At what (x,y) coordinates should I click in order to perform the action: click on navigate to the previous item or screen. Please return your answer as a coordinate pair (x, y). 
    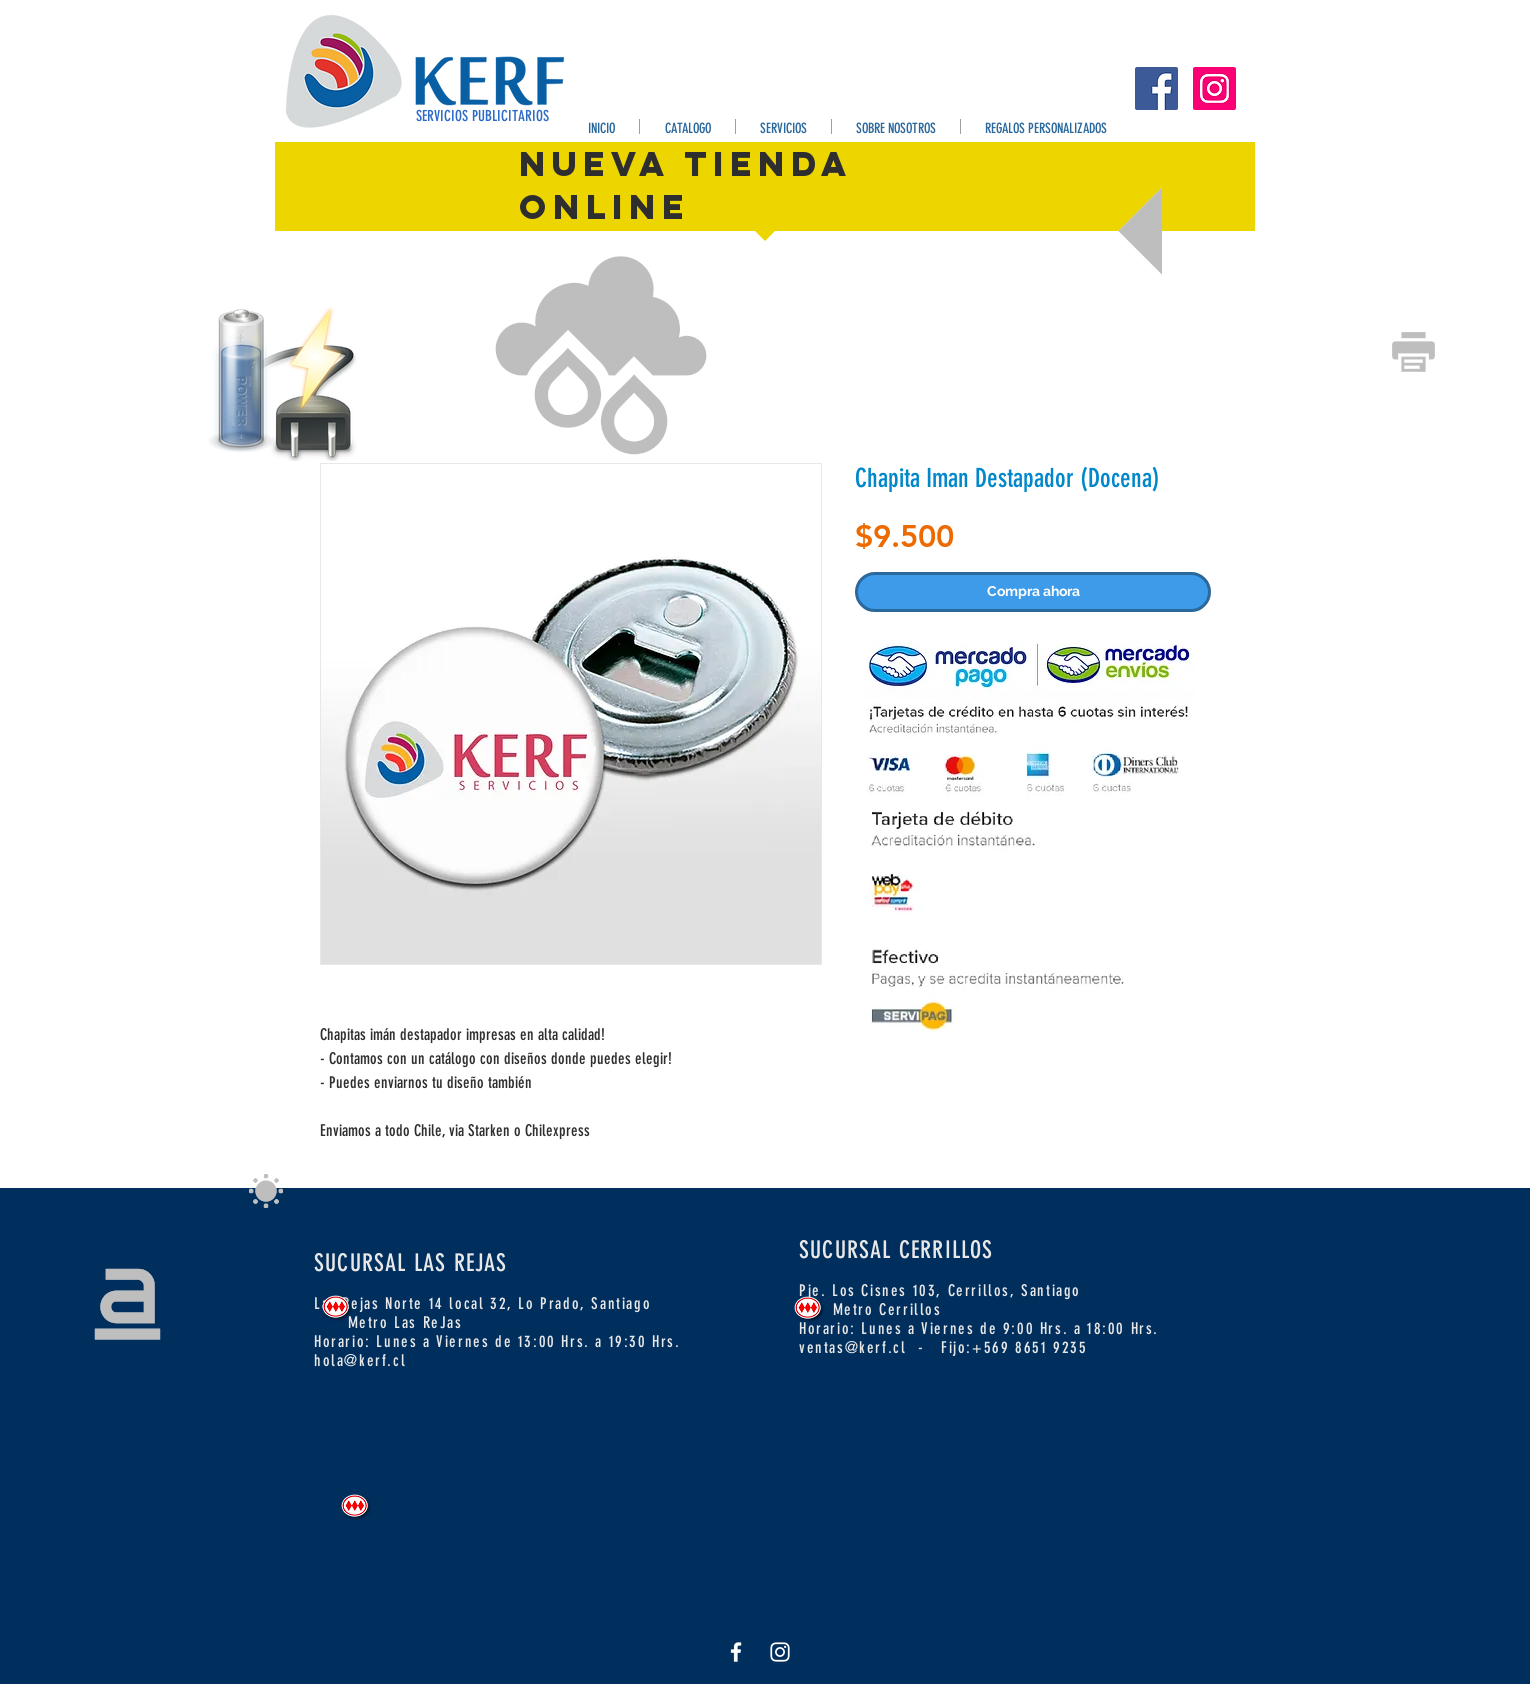
    Looking at the image, I should click on (1144, 231).